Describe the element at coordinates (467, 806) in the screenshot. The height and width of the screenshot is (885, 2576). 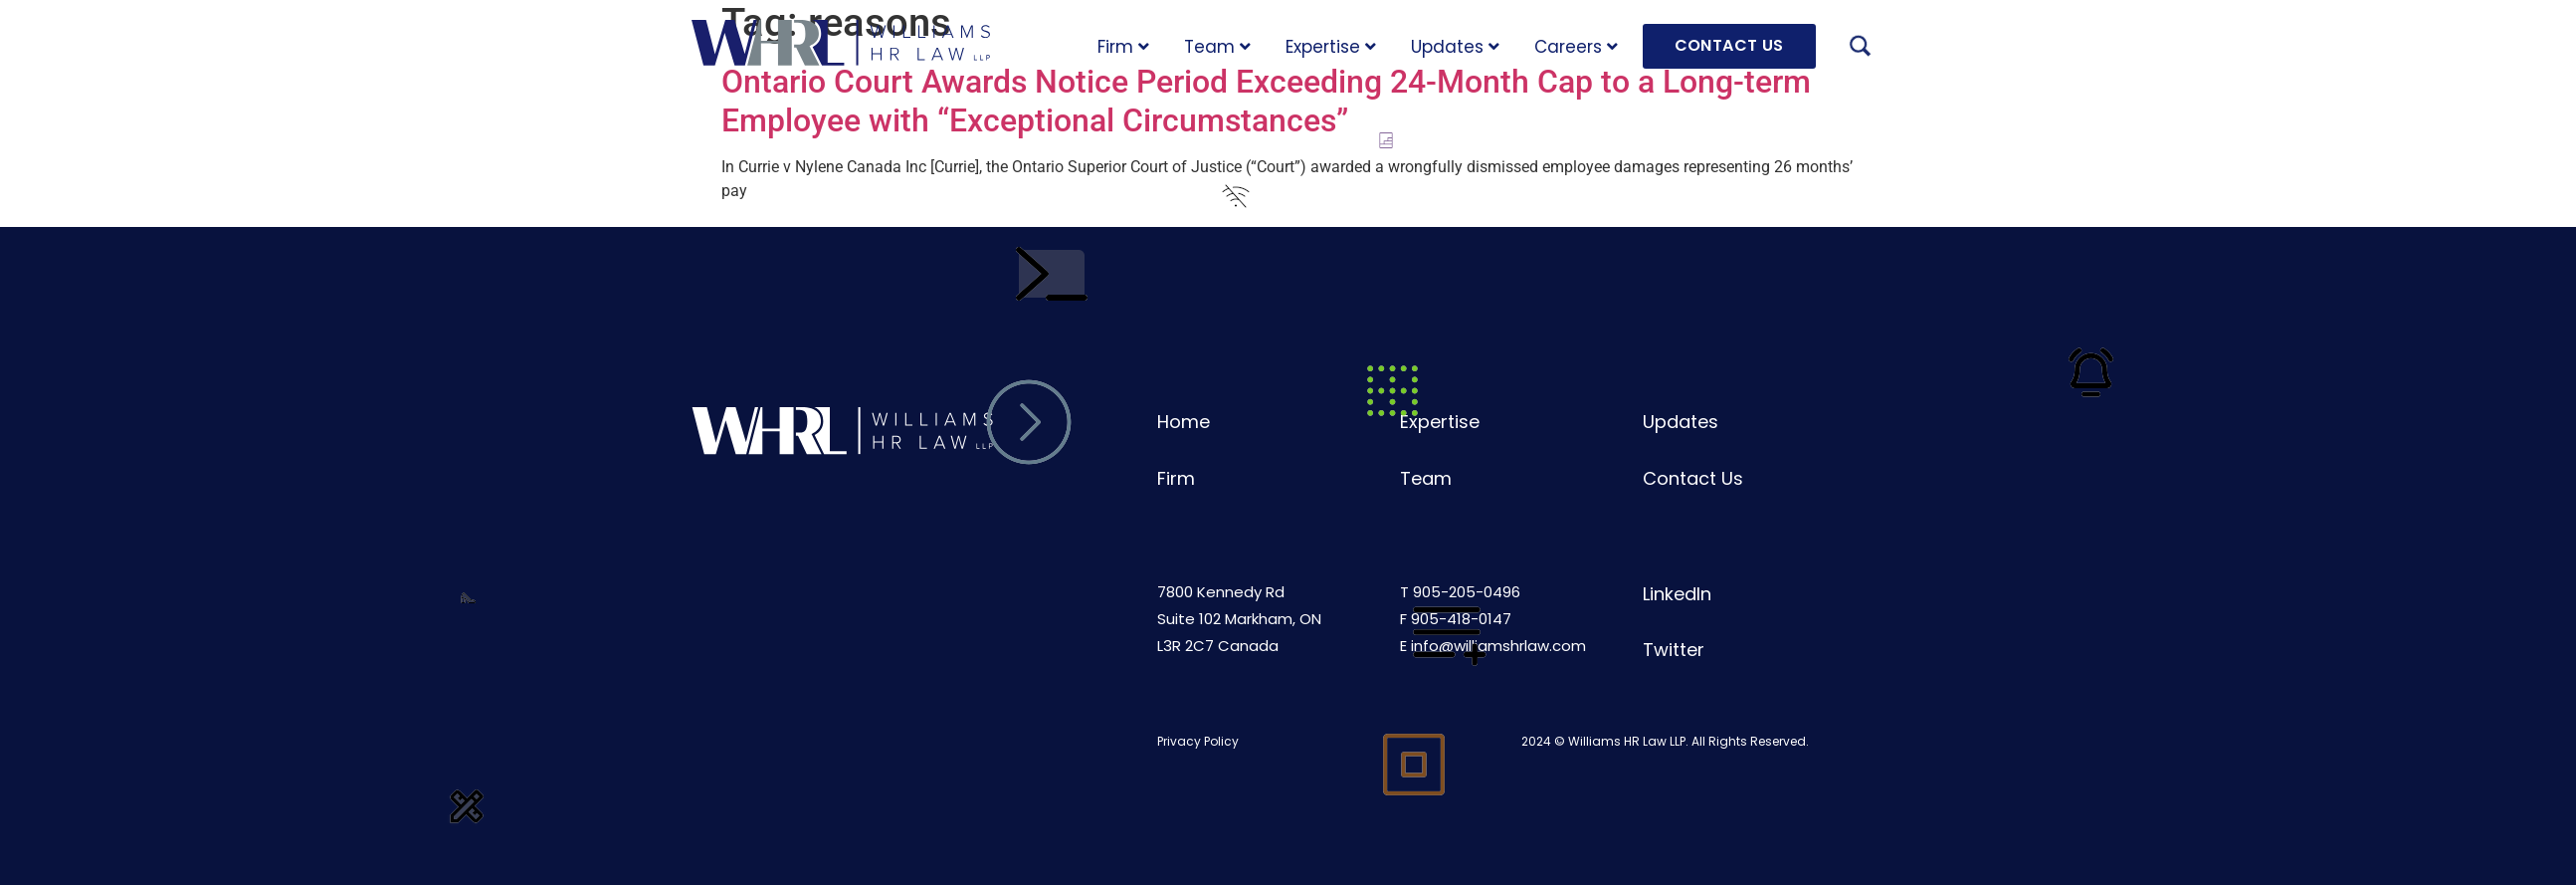
I see `access design tools or editing options` at that location.